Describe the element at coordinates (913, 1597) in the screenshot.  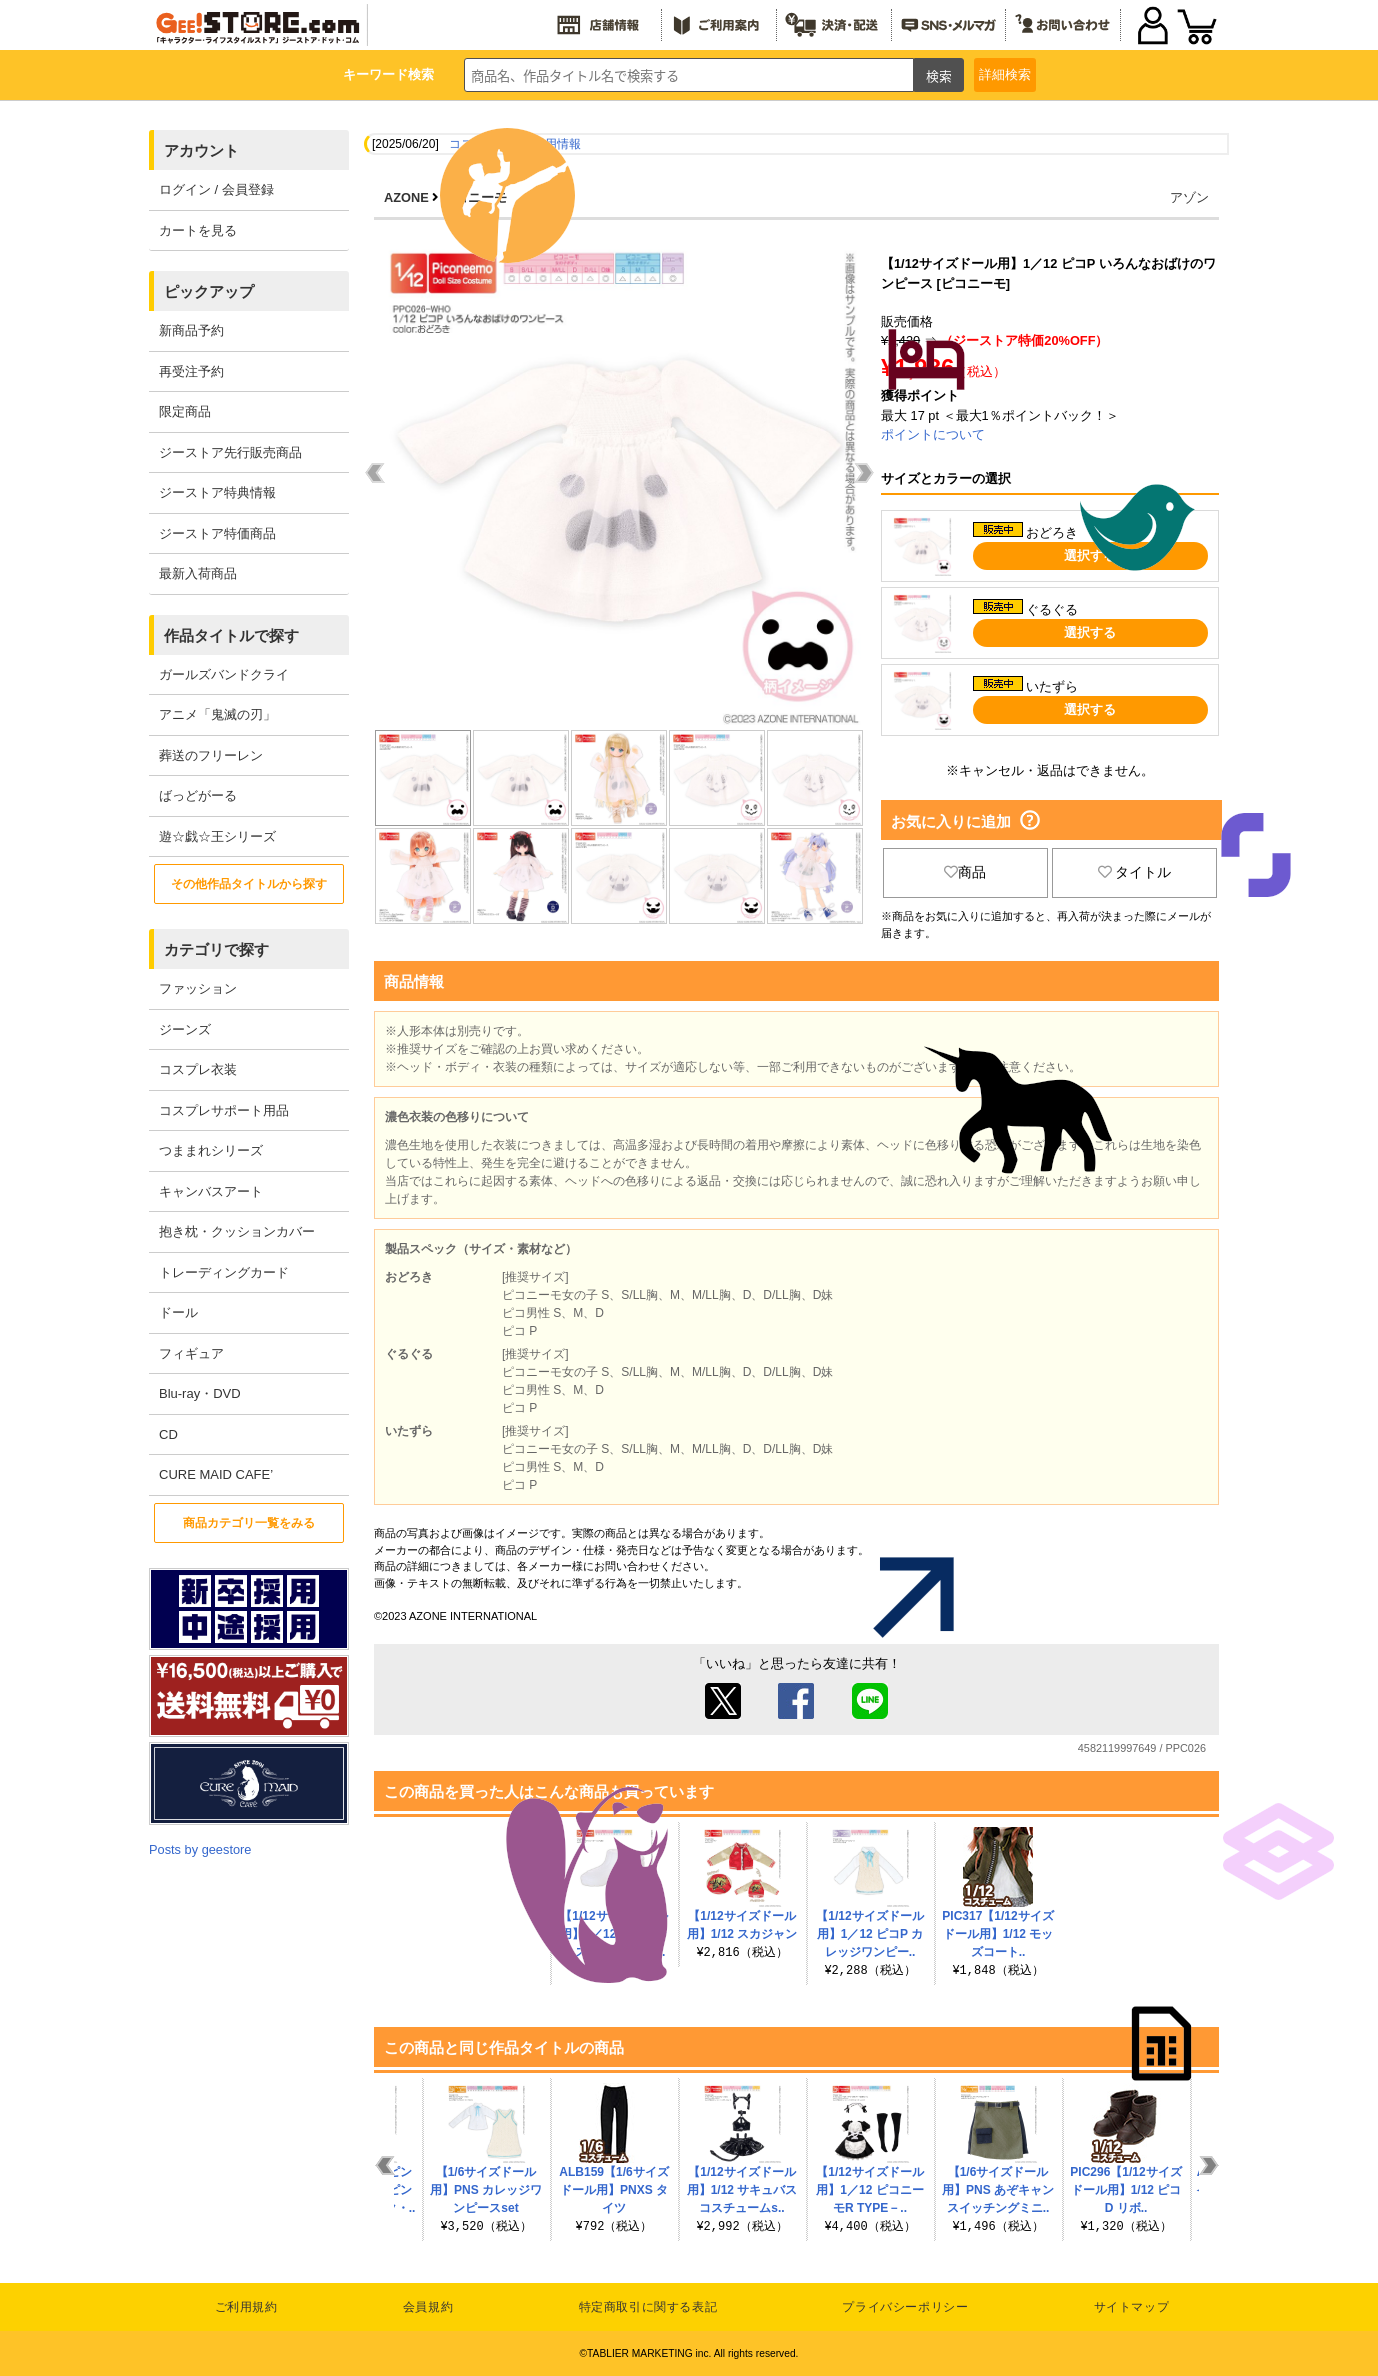
I see `open link in new tab or window` at that location.